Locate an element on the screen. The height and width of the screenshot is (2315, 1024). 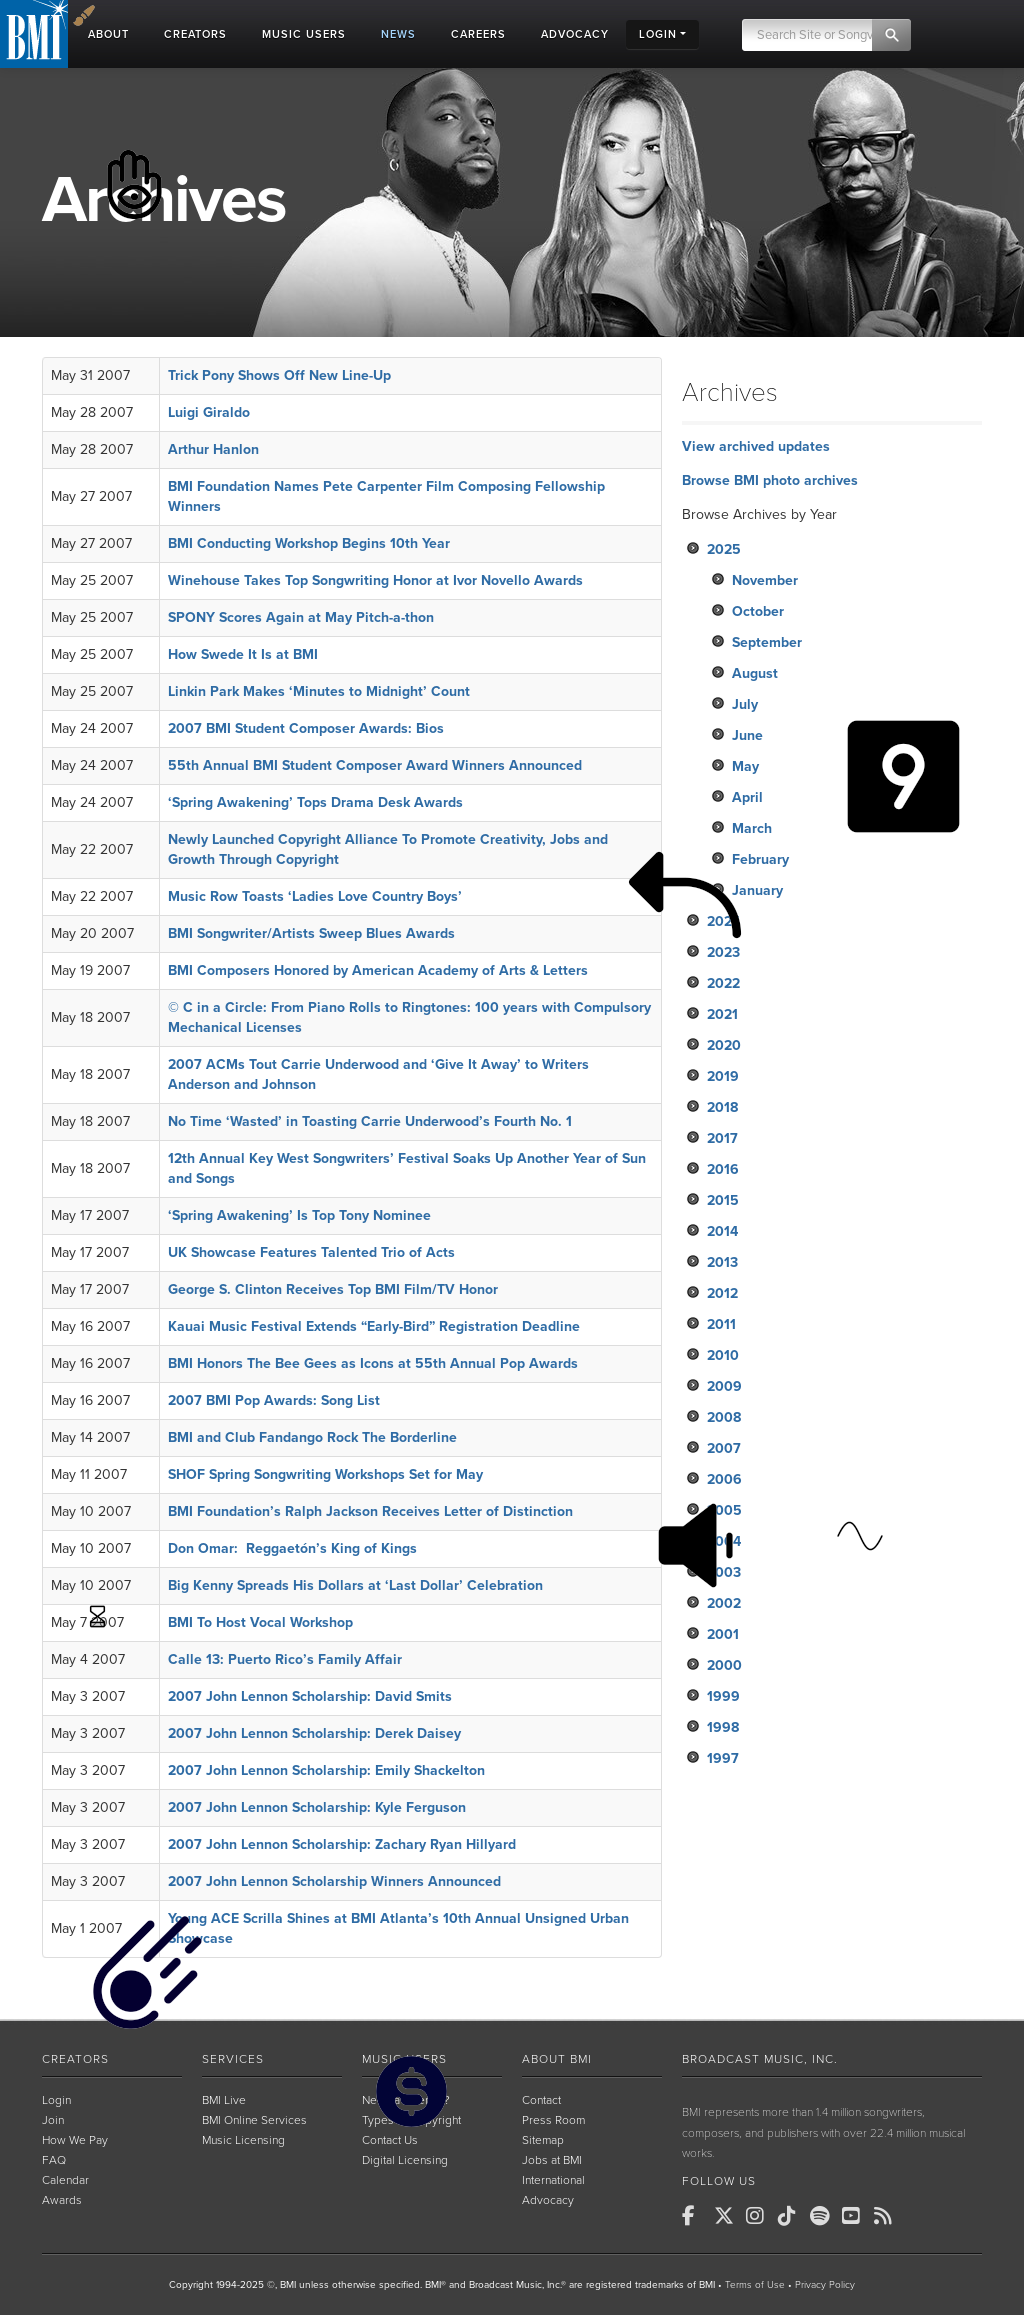
select the number nine is located at coordinates (903, 776).